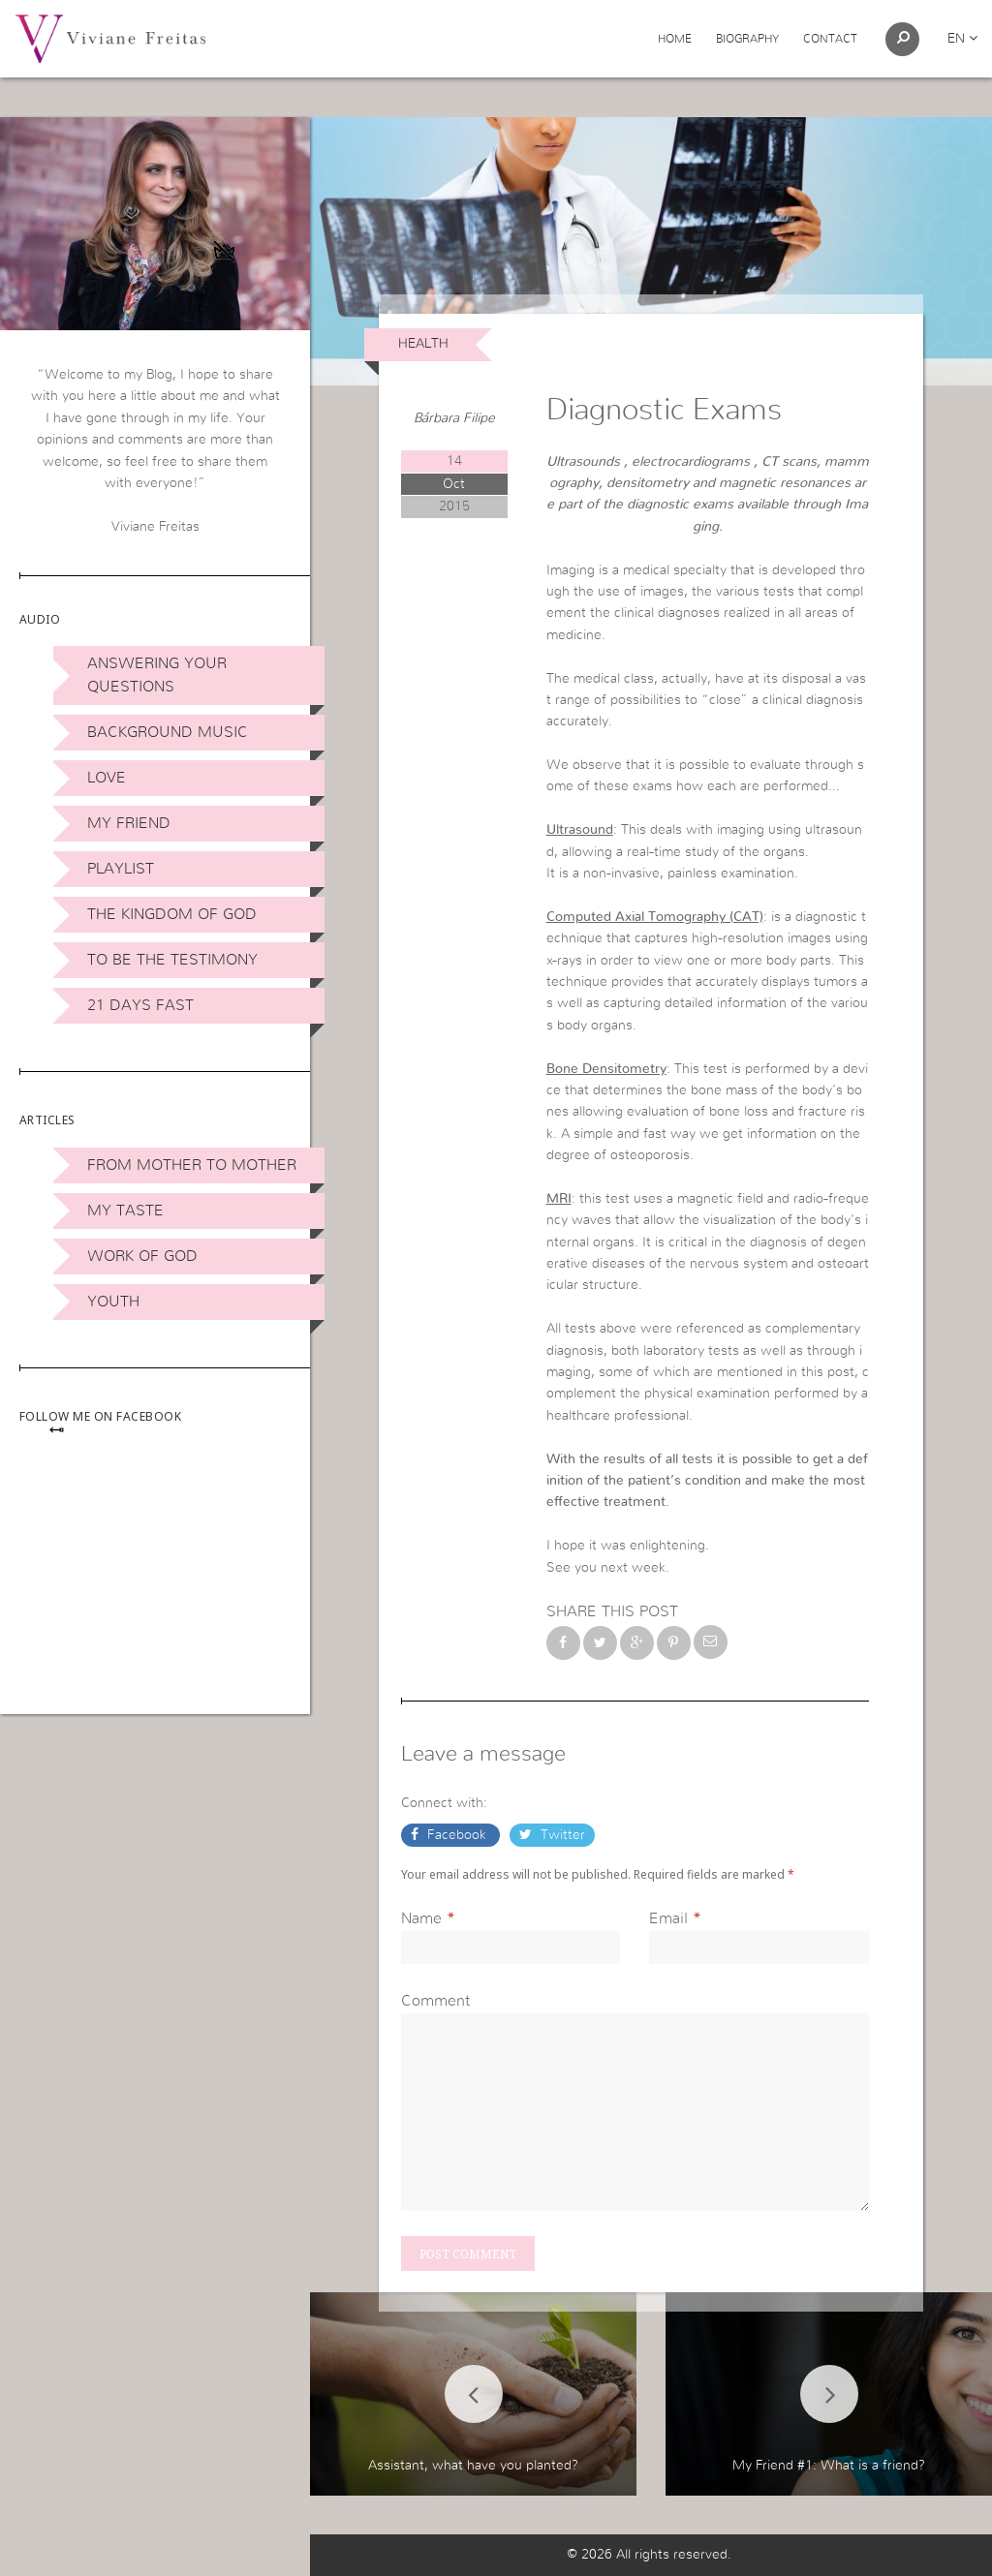 Image resolution: width=992 pixels, height=2576 pixels. I want to click on remove premium or VIP status, so click(224, 251).